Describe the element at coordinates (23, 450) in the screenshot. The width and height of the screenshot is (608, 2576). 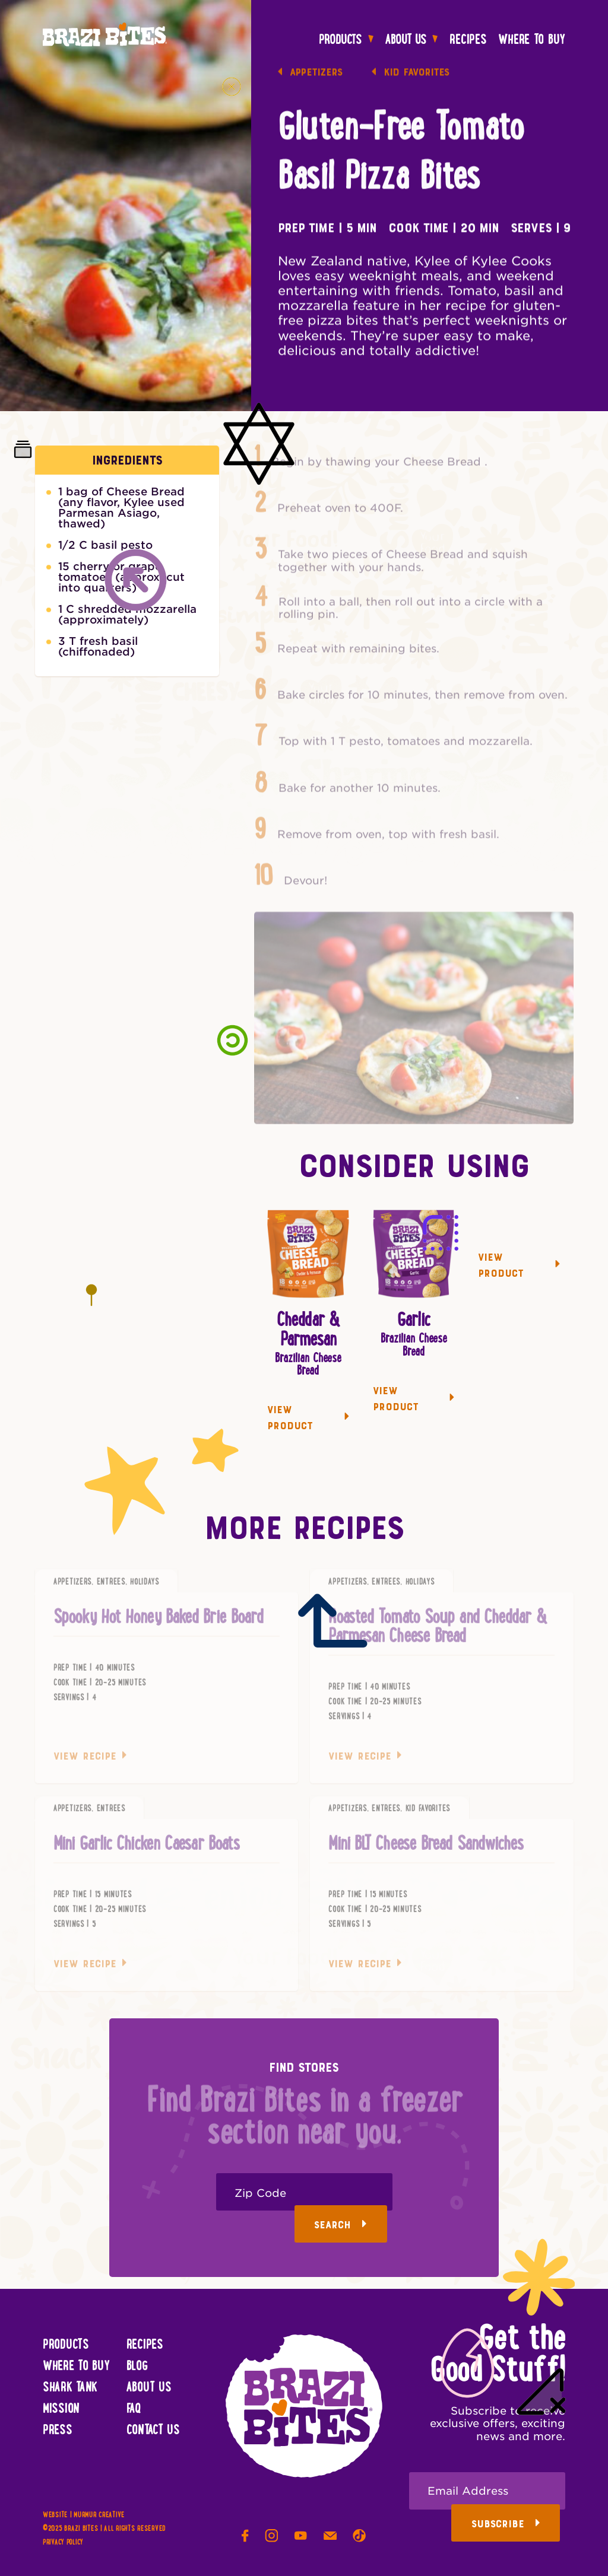
I see `view stacked cards or layers` at that location.